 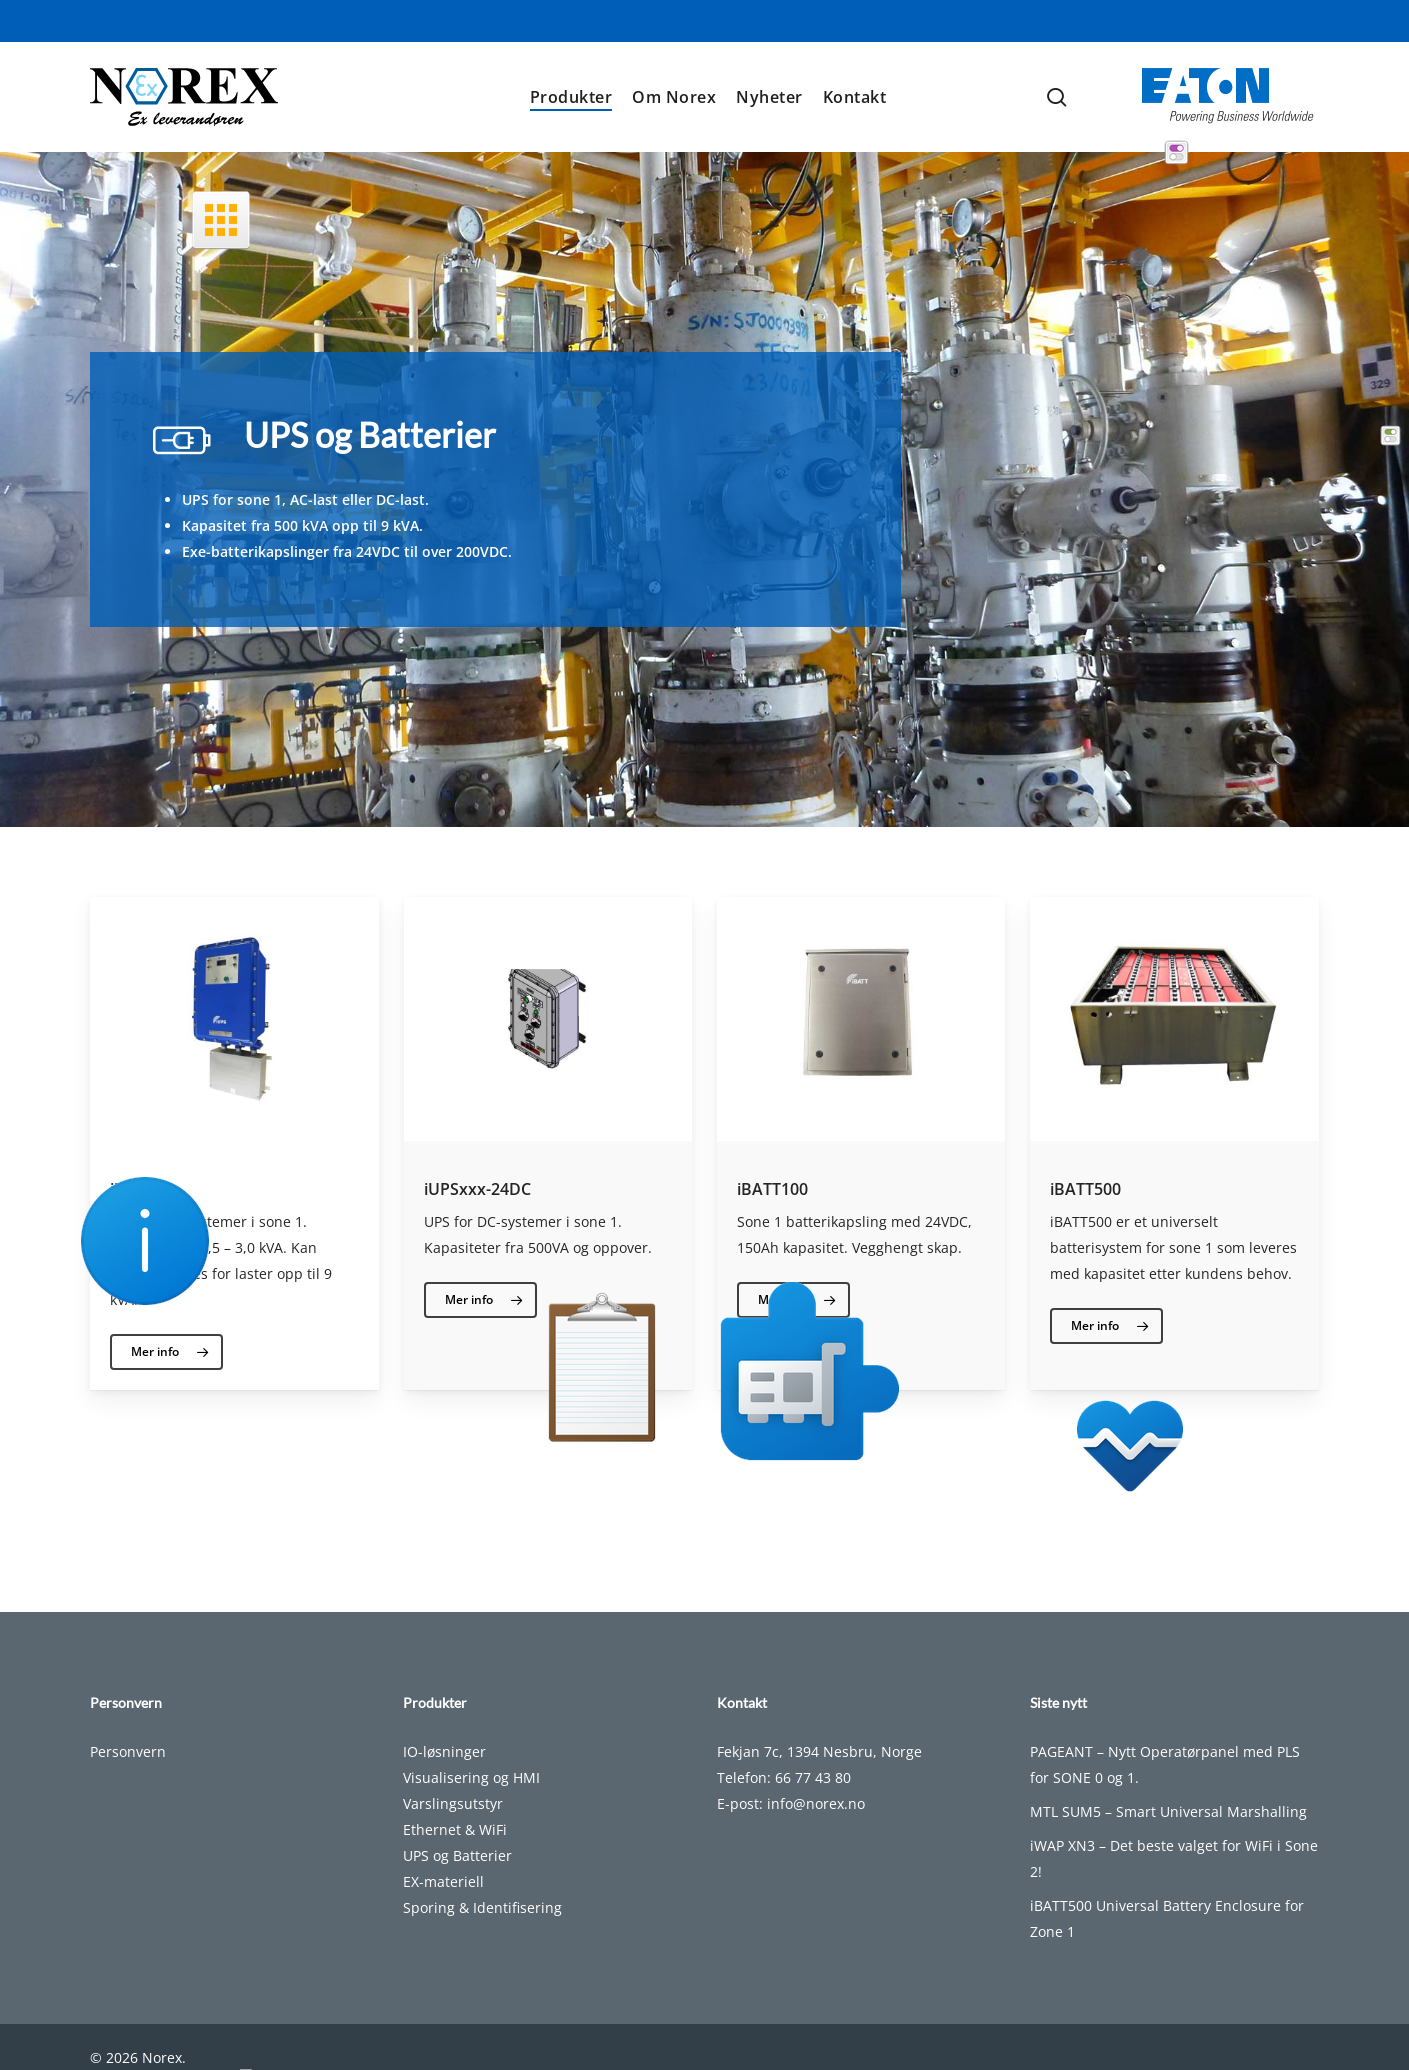 What do you see at coordinates (602, 1368) in the screenshot?
I see `access clipboard contents` at bounding box center [602, 1368].